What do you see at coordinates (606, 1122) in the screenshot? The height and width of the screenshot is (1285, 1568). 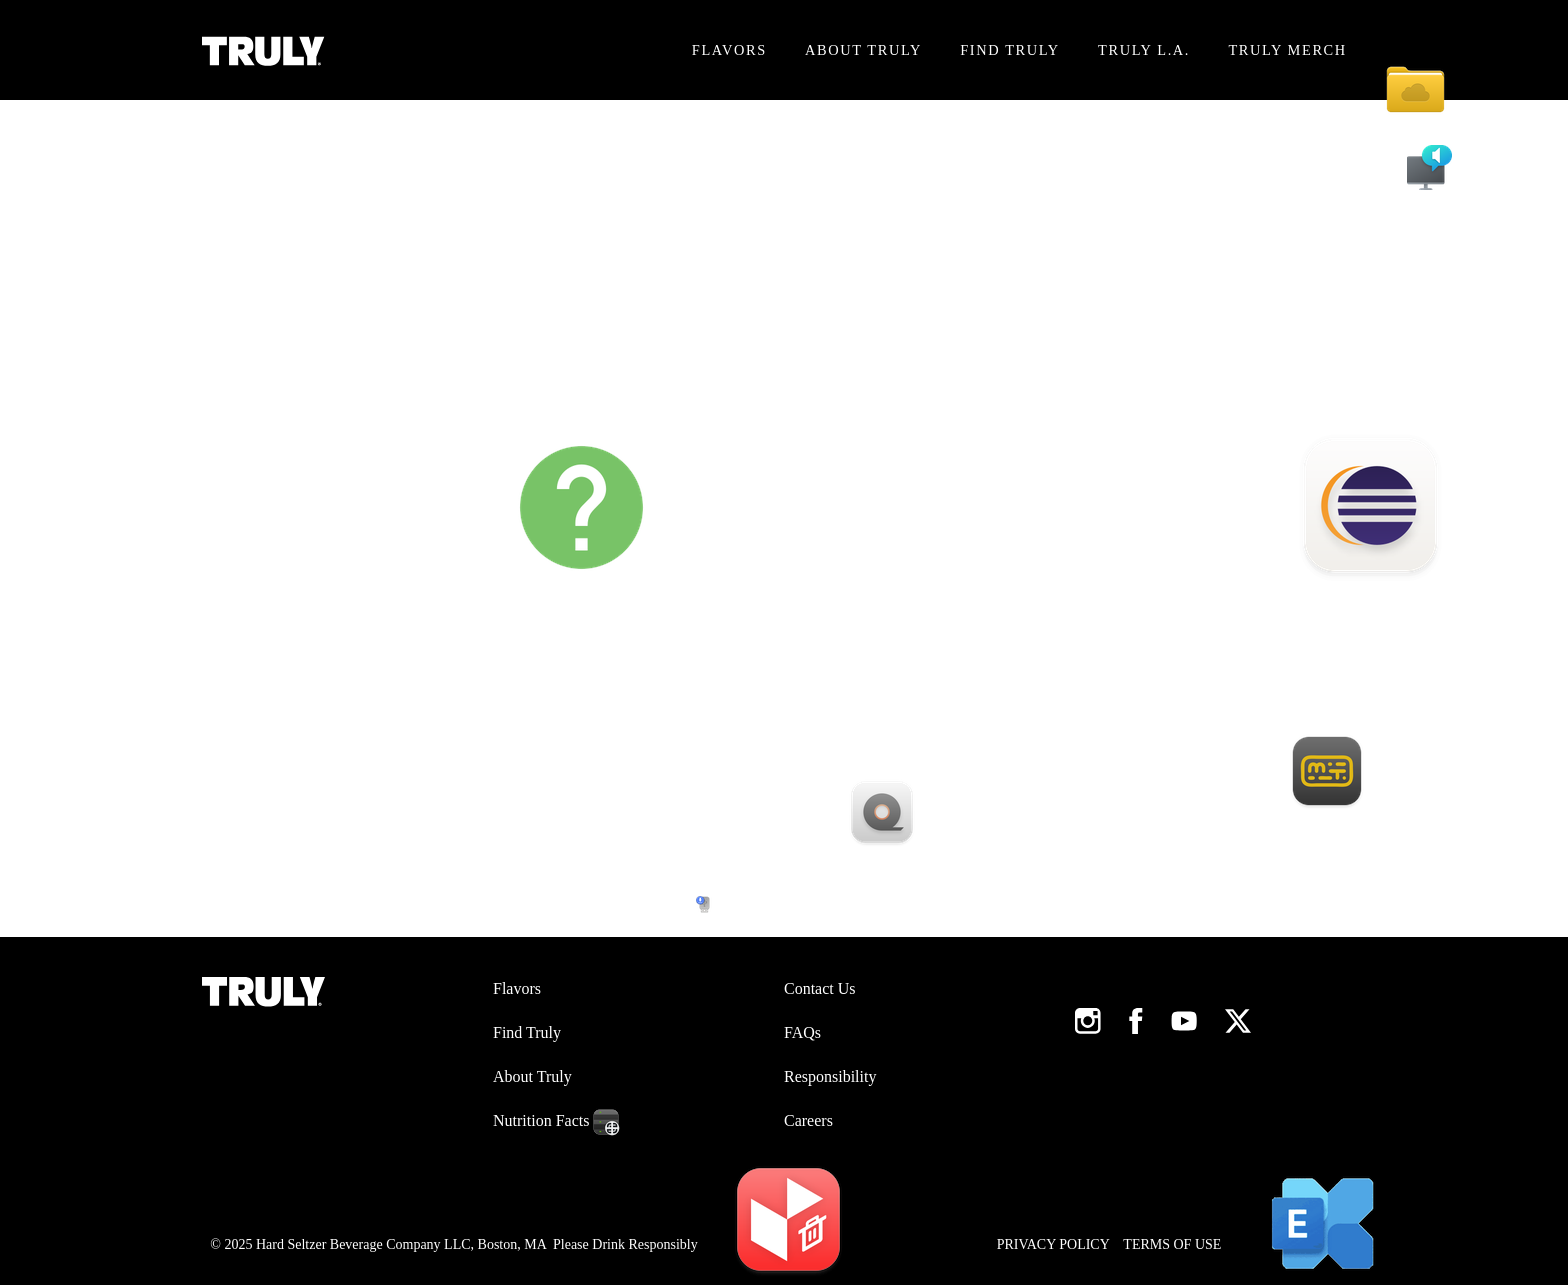 I see `configure windows network sharing settings` at bounding box center [606, 1122].